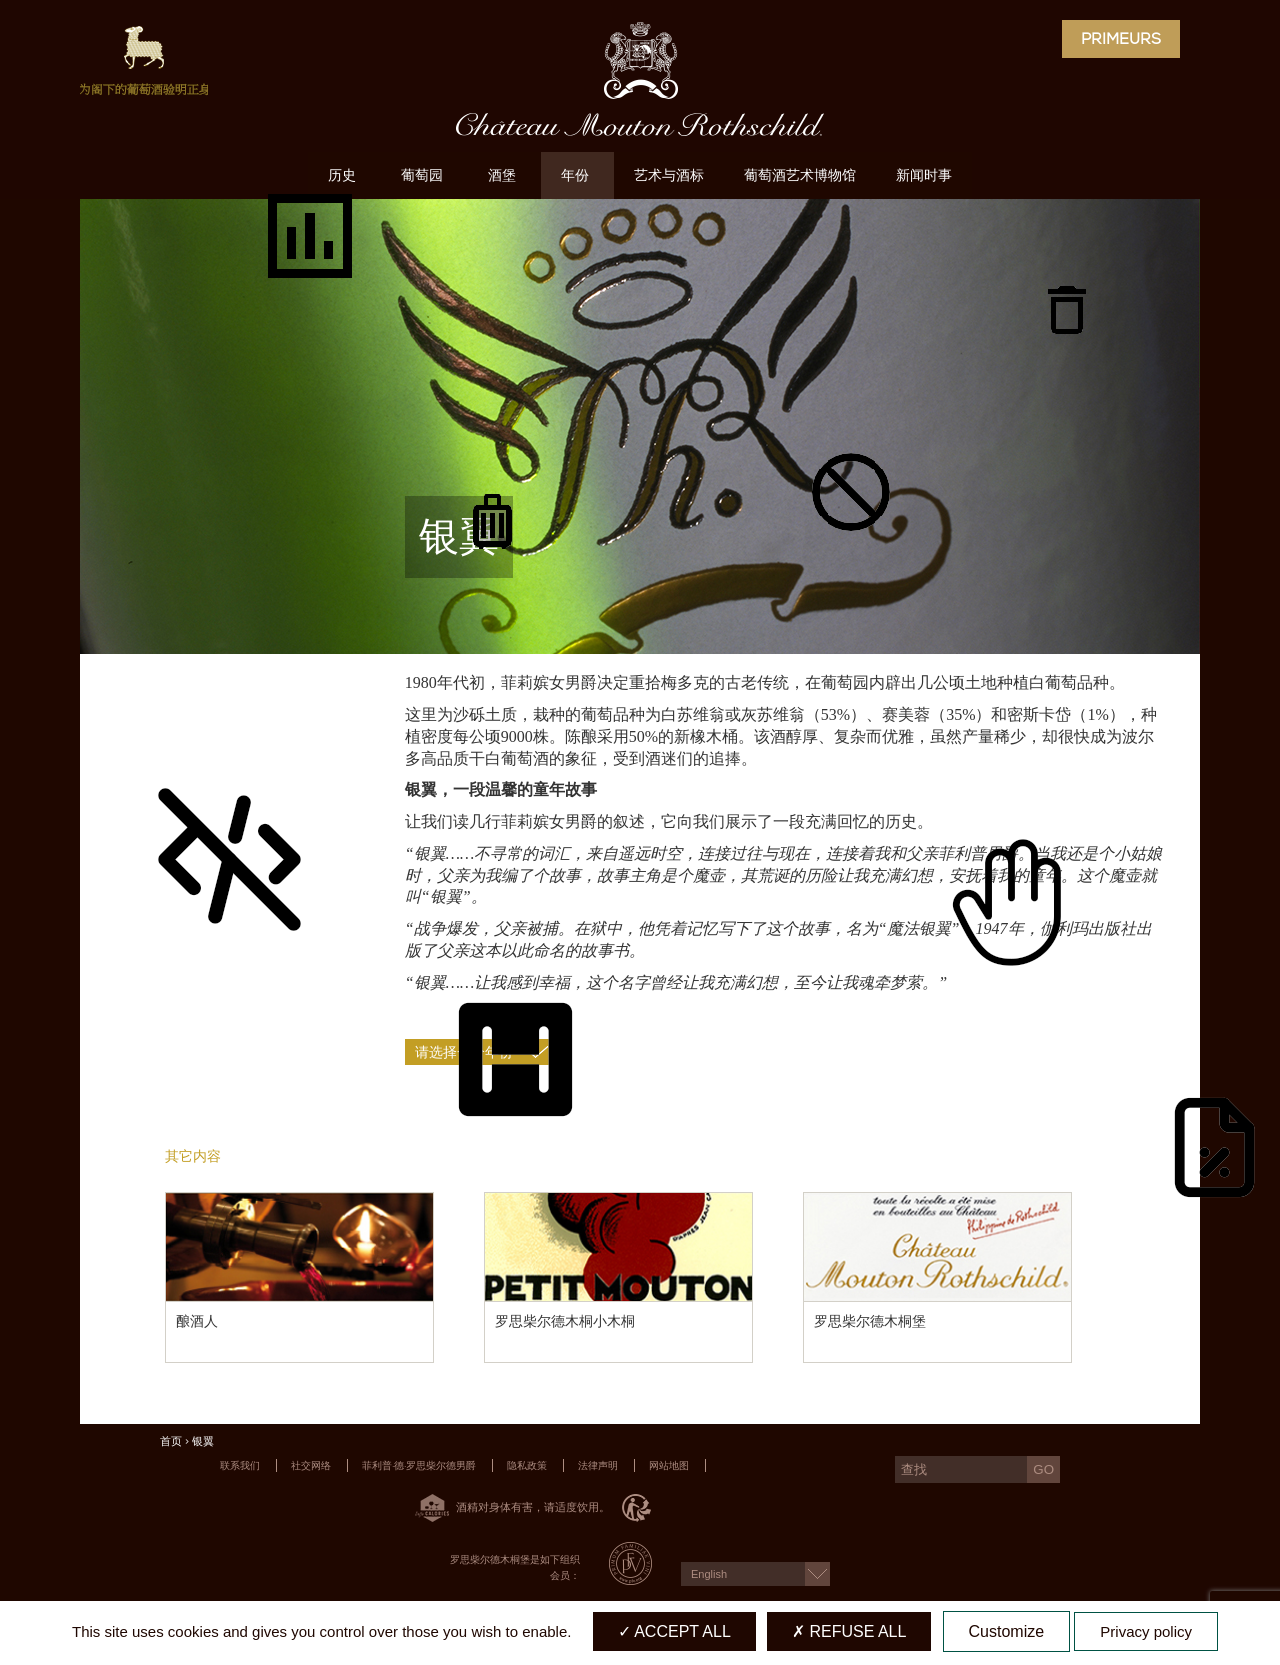  What do you see at coordinates (515, 1059) in the screenshot?
I see `format text as a heading` at bounding box center [515, 1059].